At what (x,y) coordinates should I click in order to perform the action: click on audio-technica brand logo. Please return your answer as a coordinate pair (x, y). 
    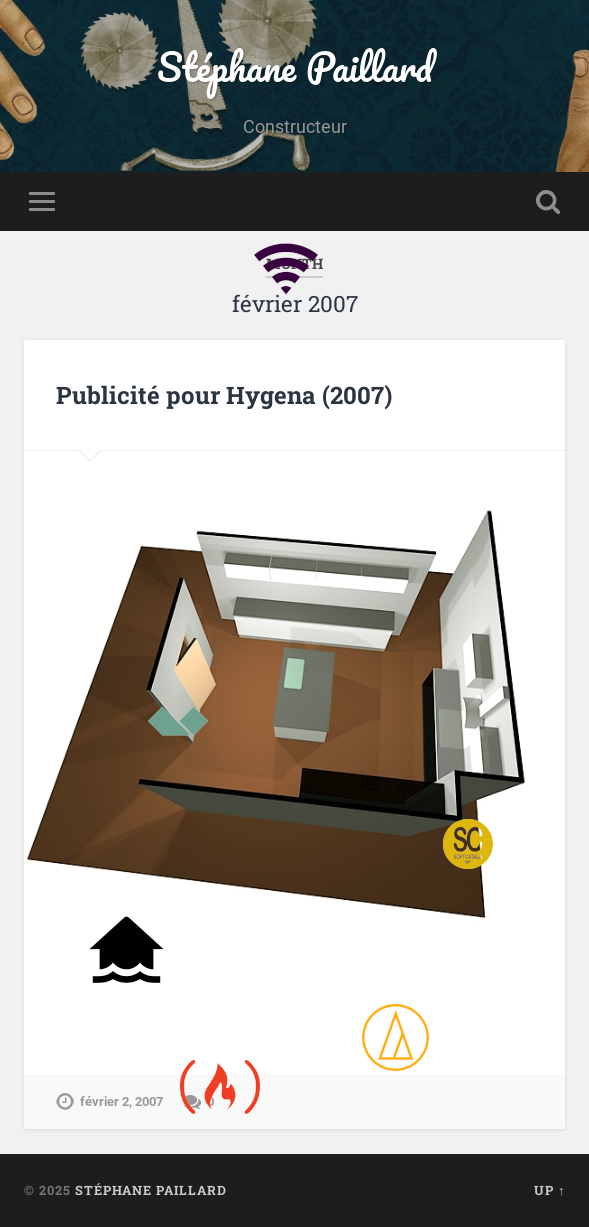
    Looking at the image, I should click on (395, 1037).